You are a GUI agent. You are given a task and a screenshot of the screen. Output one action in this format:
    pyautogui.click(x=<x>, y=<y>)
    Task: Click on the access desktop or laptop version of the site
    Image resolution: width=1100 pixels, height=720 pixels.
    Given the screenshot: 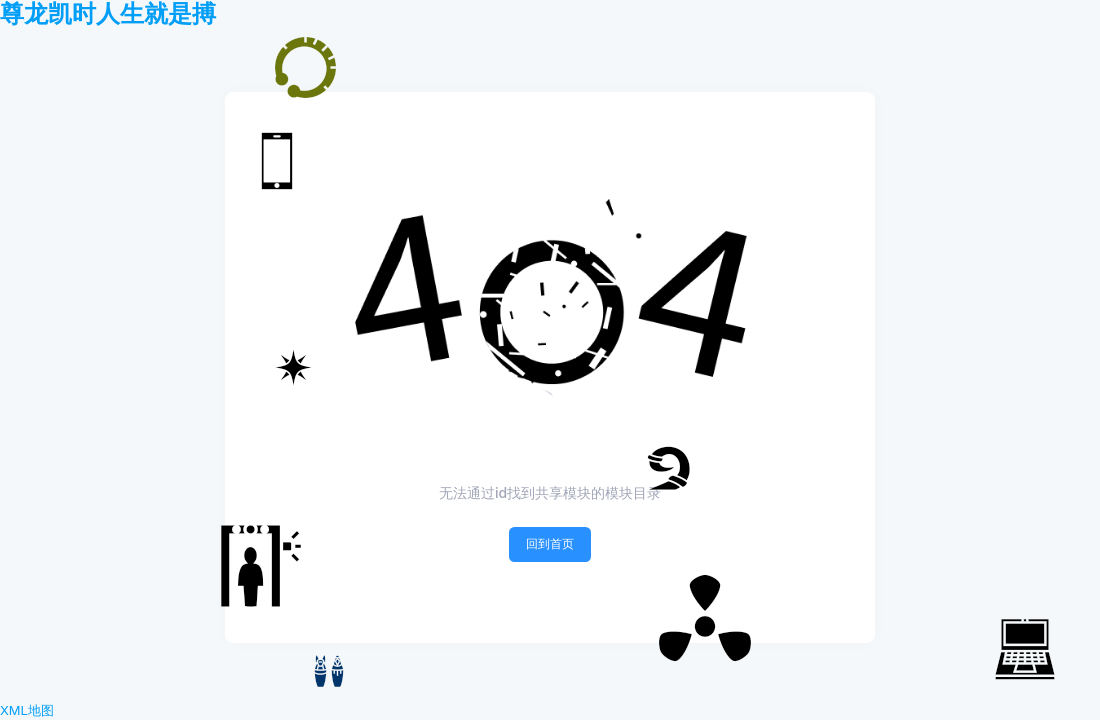 What is the action you would take?
    pyautogui.click(x=1025, y=649)
    